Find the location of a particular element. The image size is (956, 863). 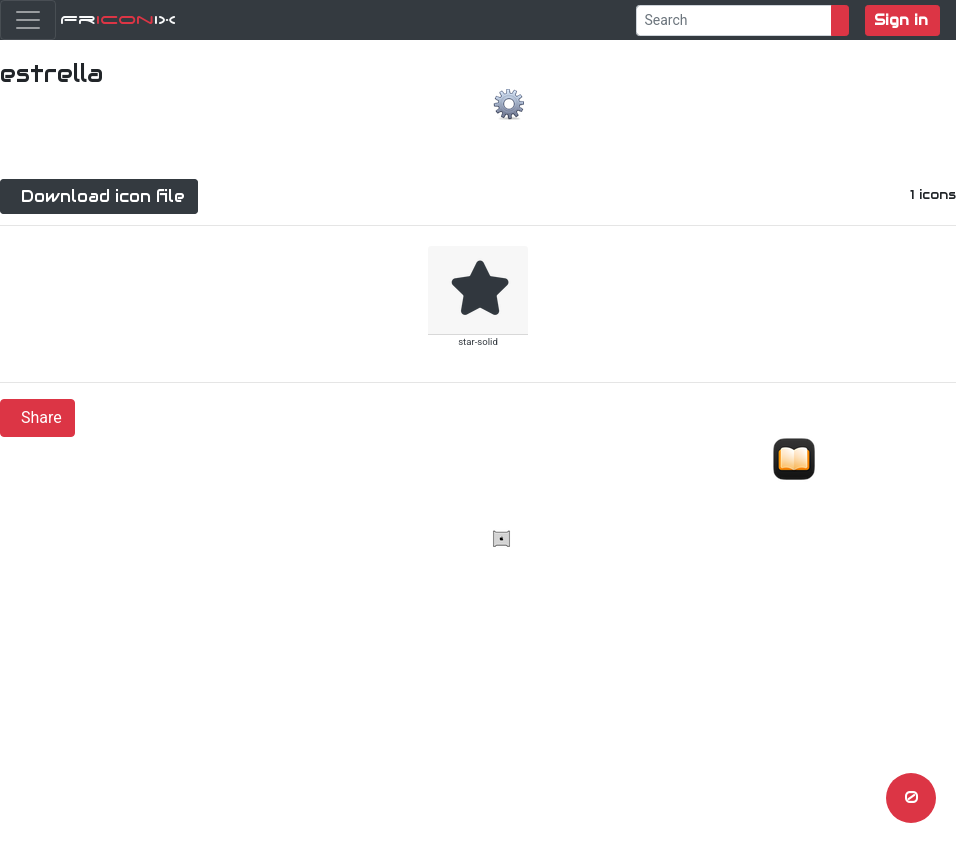

open the Books app is located at coordinates (794, 459).